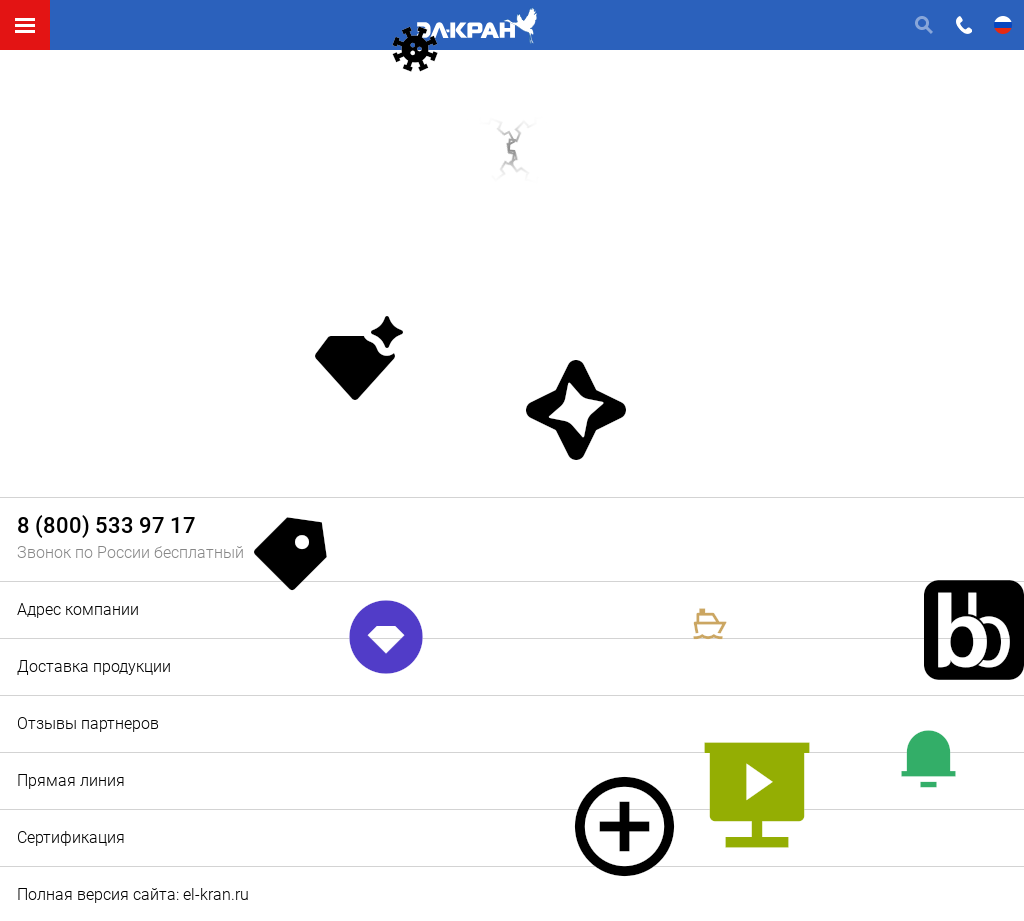  I want to click on indicates virus or malware detected, so click(415, 49).